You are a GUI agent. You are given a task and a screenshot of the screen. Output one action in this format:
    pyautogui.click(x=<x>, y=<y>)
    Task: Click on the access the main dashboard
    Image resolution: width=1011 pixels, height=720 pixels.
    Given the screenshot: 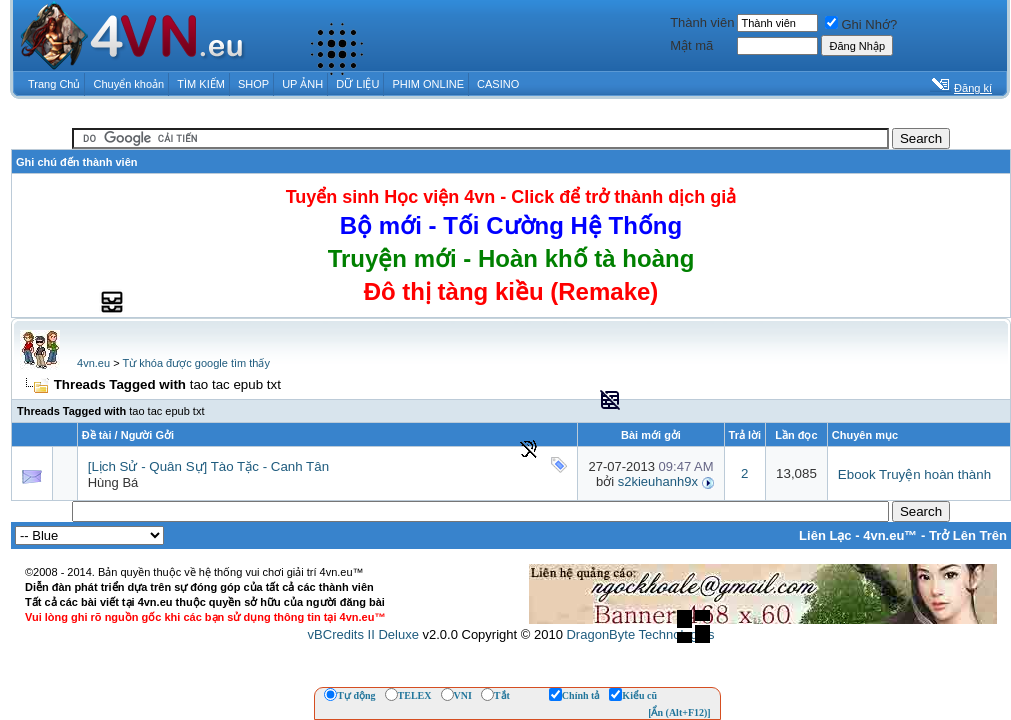 What is the action you would take?
    pyautogui.click(x=693, y=626)
    